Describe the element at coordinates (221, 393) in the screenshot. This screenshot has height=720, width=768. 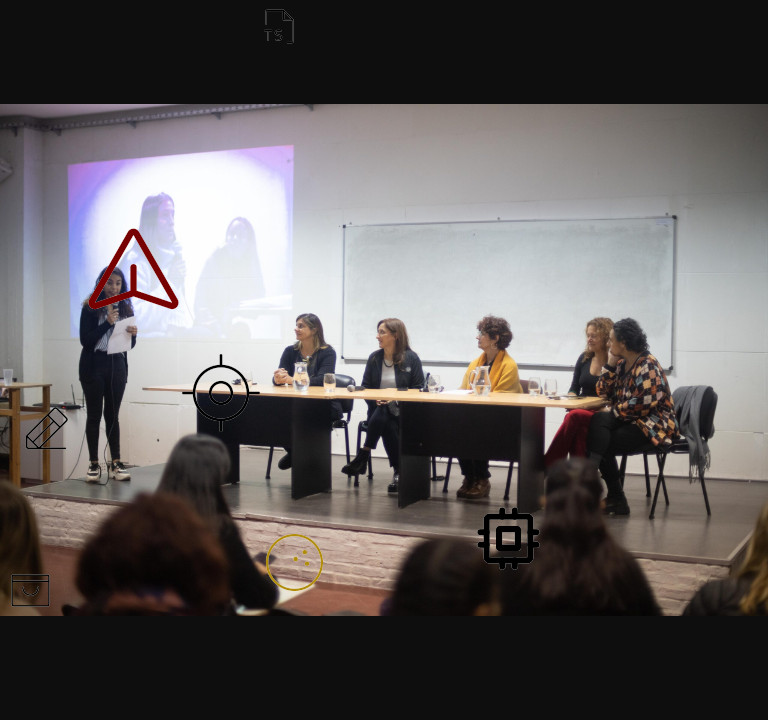
I see `center map on current location` at that location.